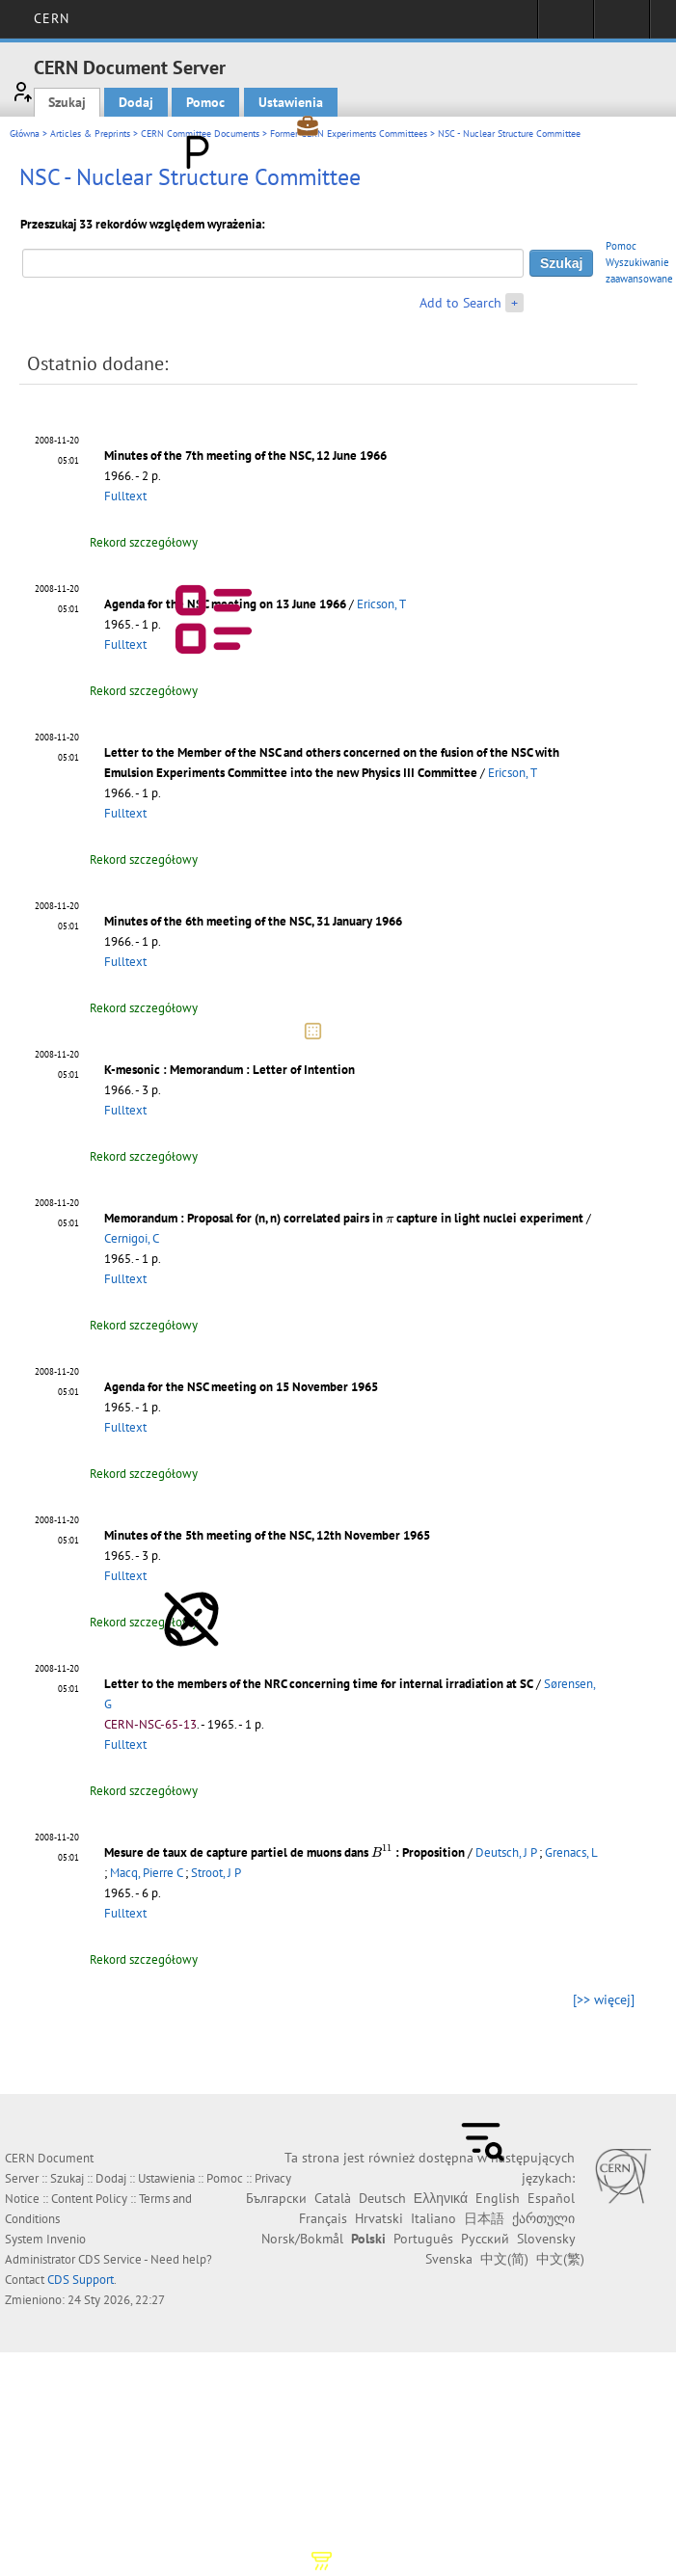  Describe the element at coordinates (480, 2137) in the screenshot. I see `search within filtered results` at that location.